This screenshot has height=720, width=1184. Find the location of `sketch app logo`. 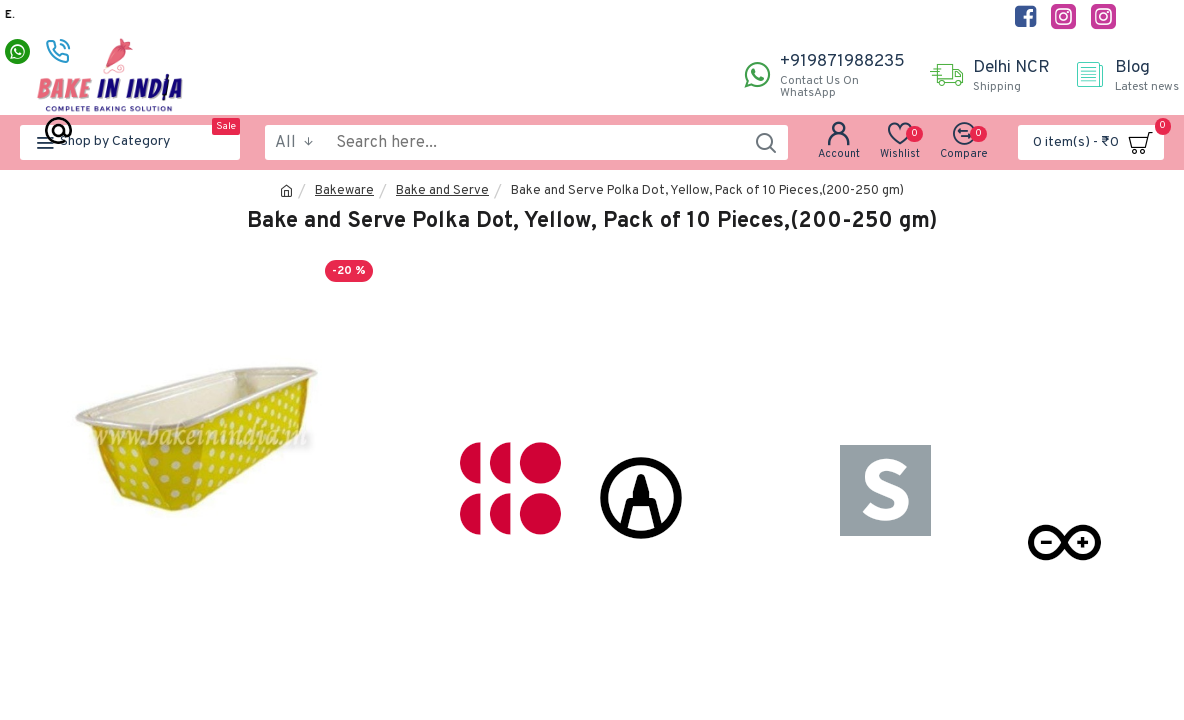

sketch app logo is located at coordinates (641, 498).